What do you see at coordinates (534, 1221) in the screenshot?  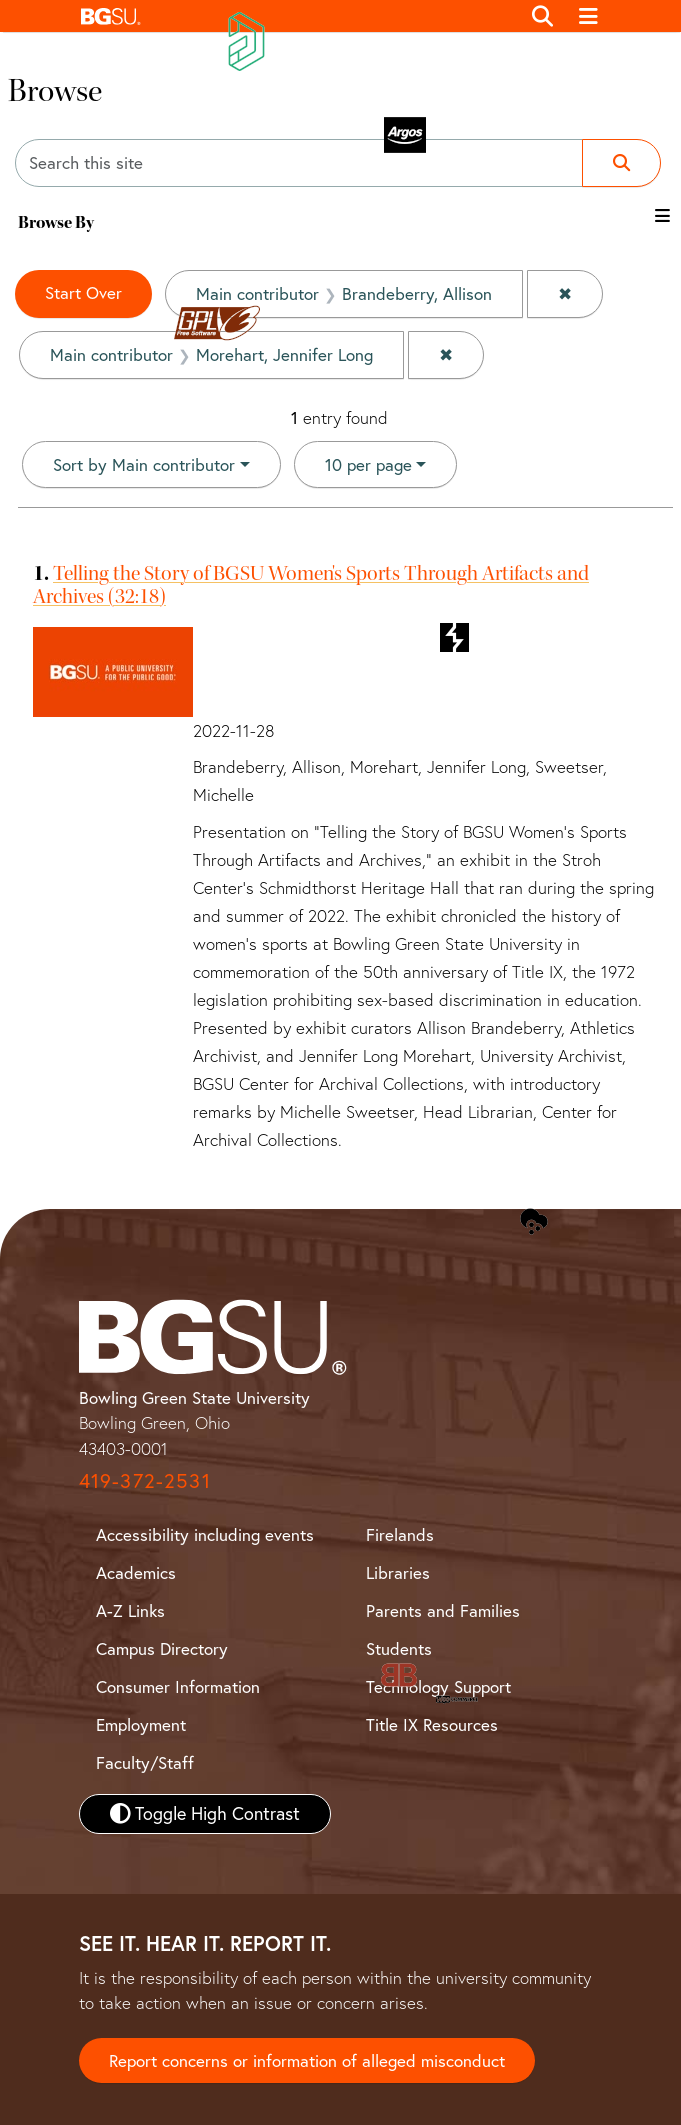 I see `indicates hail weather conditions` at bounding box center [534, 1221].